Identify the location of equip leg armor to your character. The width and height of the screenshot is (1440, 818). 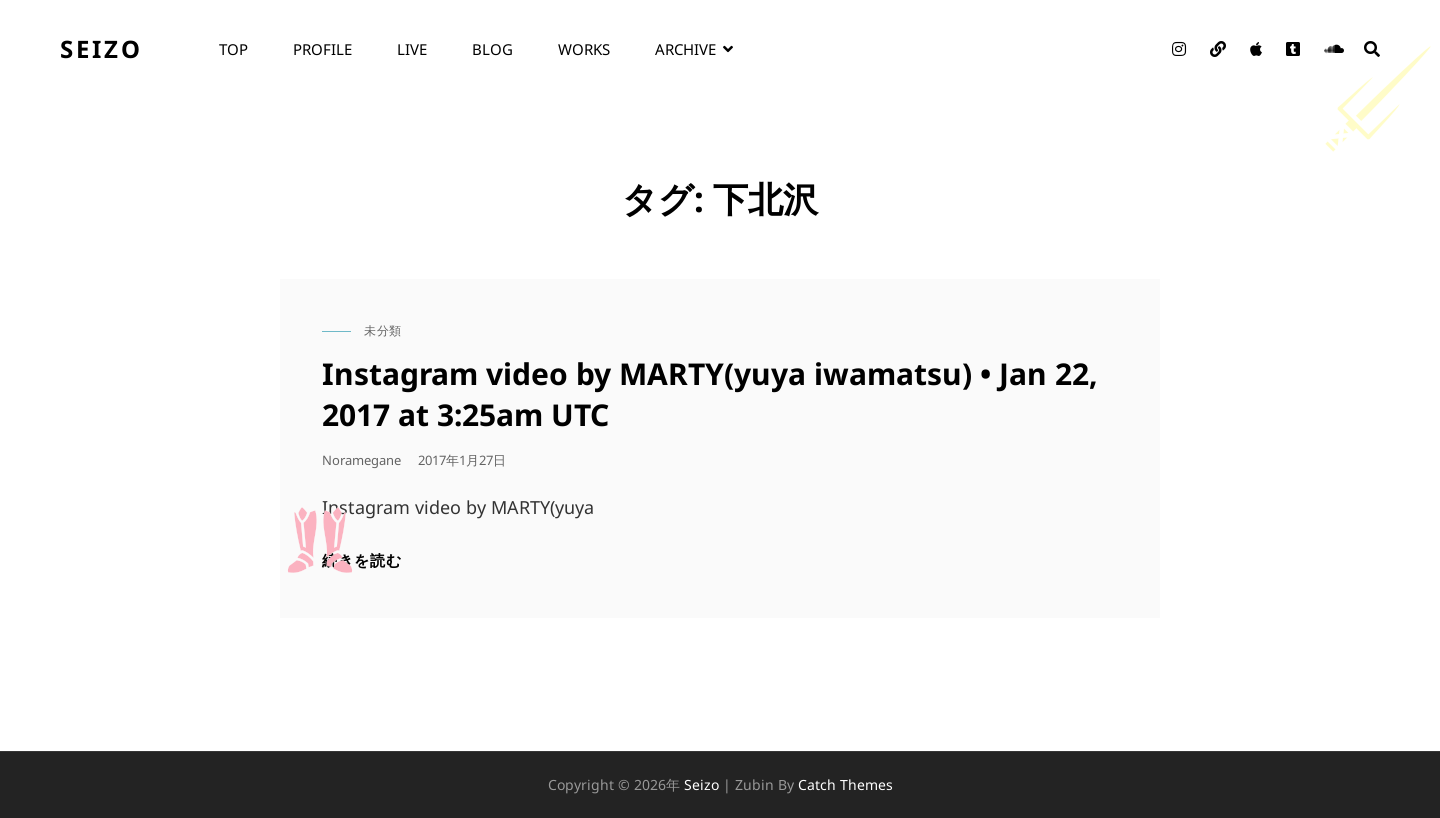
(320, 540).